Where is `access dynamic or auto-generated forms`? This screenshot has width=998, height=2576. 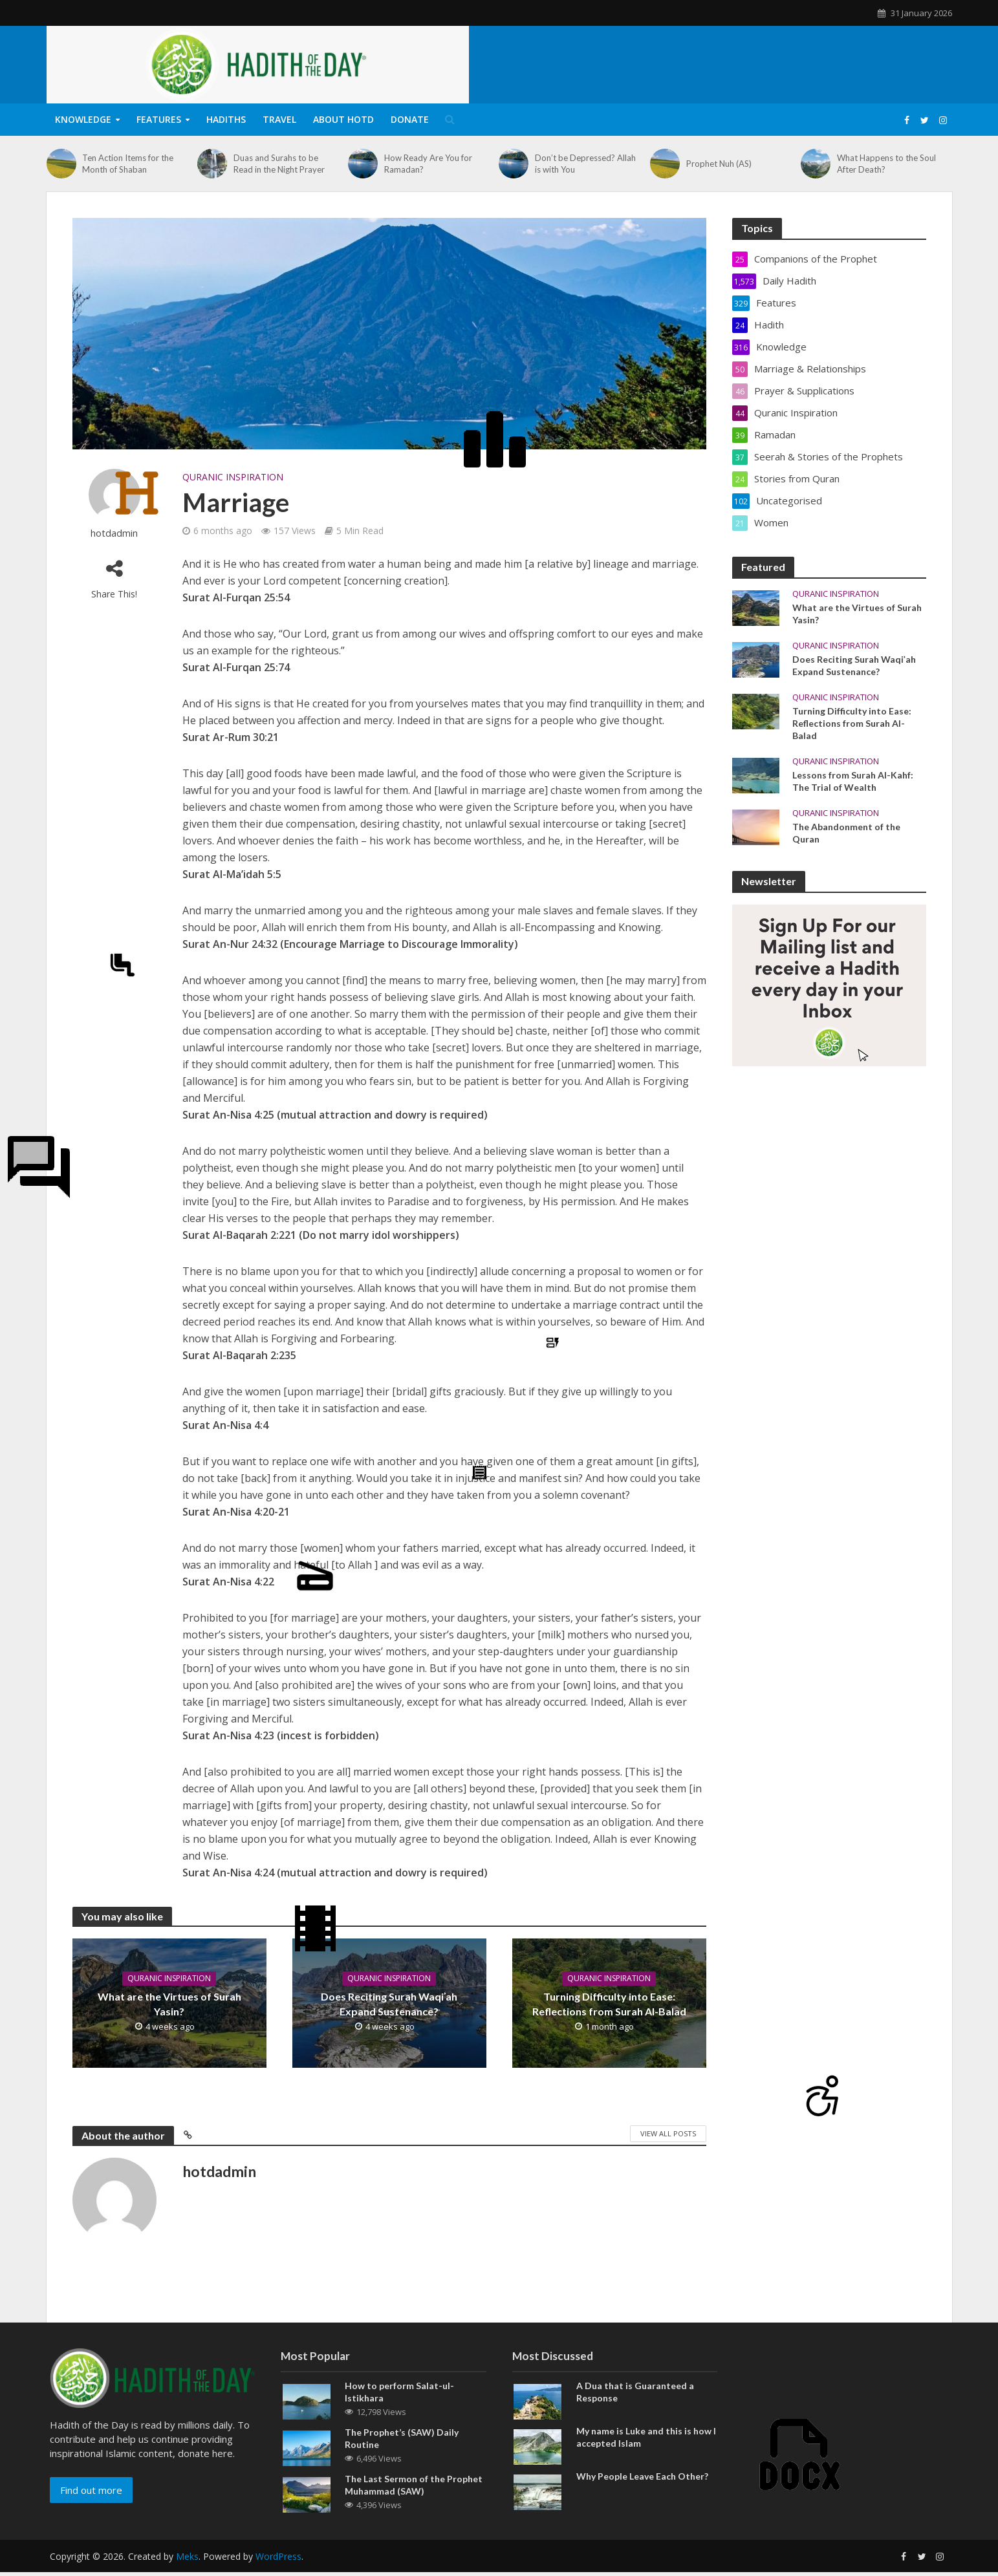 access dynamic or auto-generated forms is located at coordinates (552, 1342).